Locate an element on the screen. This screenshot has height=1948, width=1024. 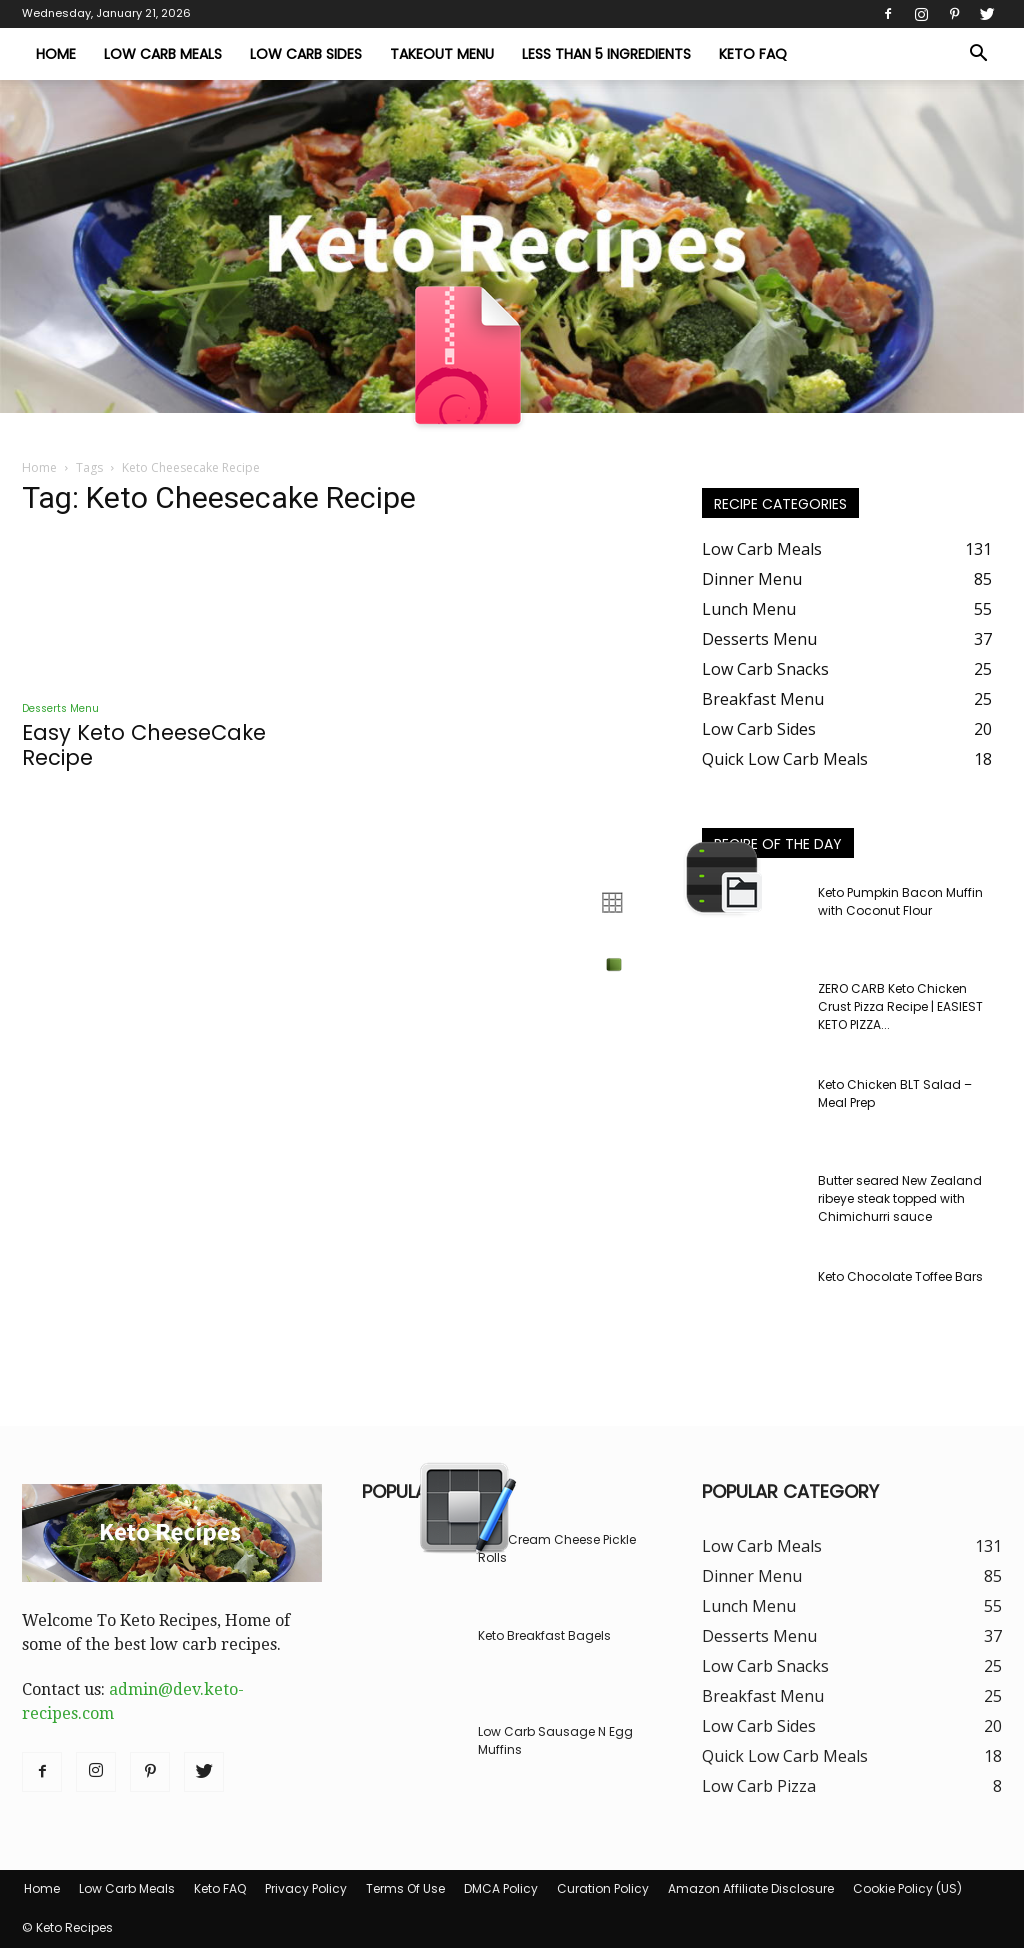
configure ftp server settings is located at coordinates (722, 878).